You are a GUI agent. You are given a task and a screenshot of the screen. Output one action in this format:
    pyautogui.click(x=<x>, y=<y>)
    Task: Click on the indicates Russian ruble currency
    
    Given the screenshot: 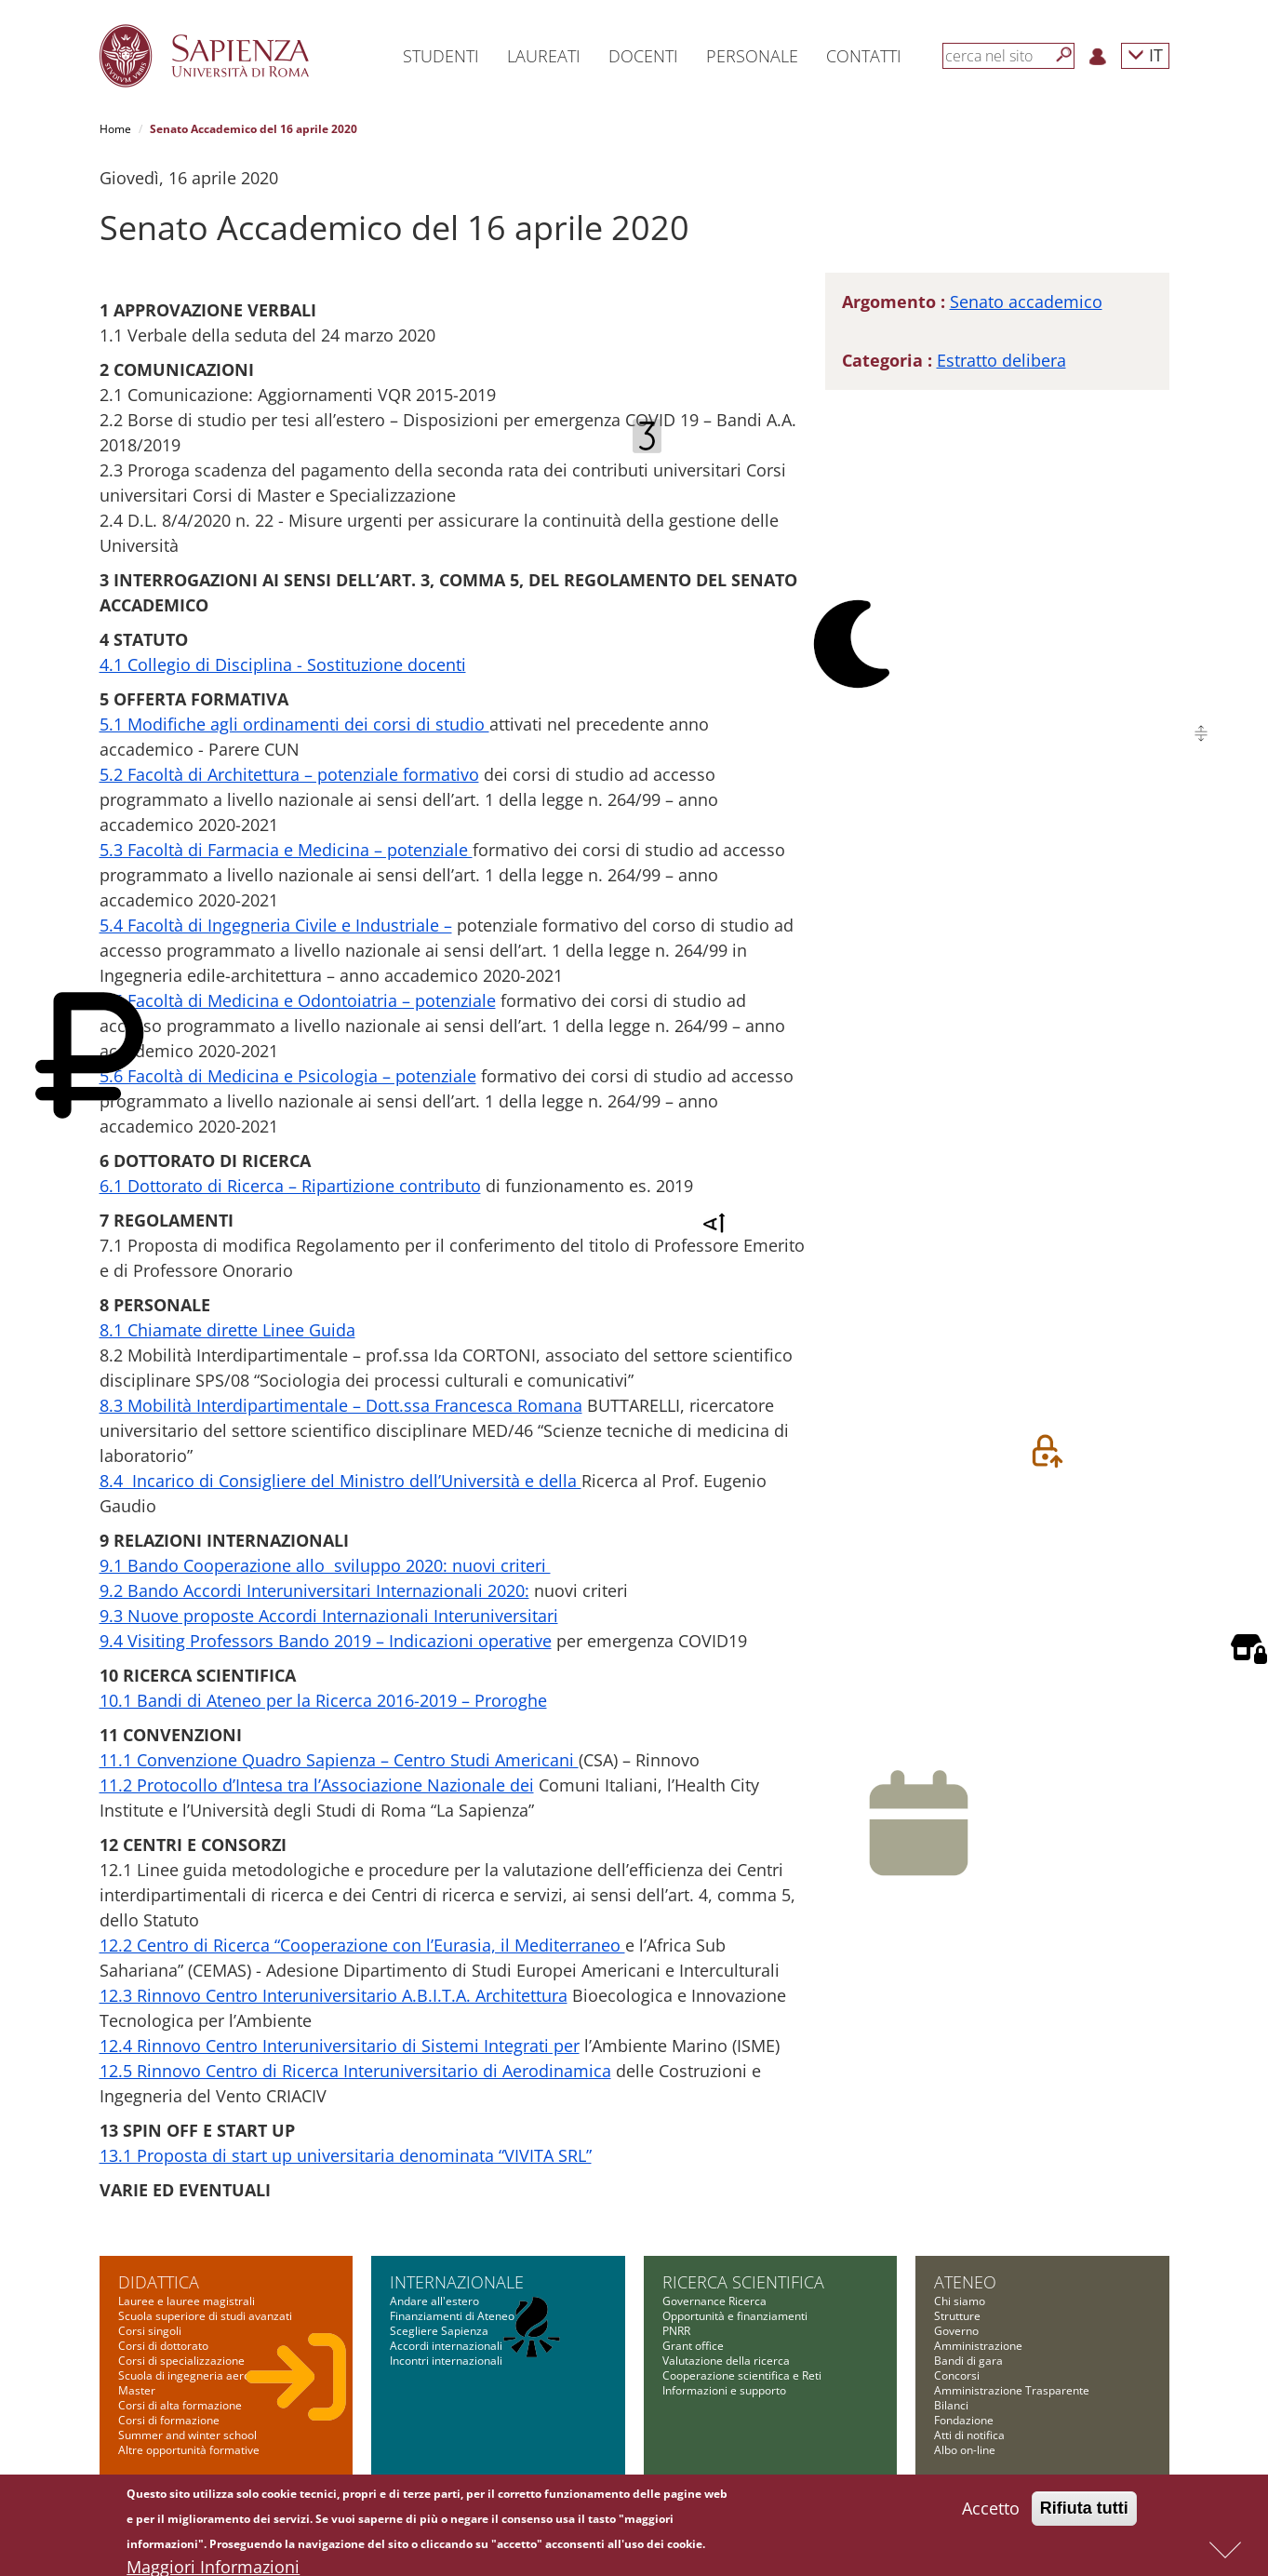 What is the action you would take?
    pyautogui.click(x=94, y=1055)
    